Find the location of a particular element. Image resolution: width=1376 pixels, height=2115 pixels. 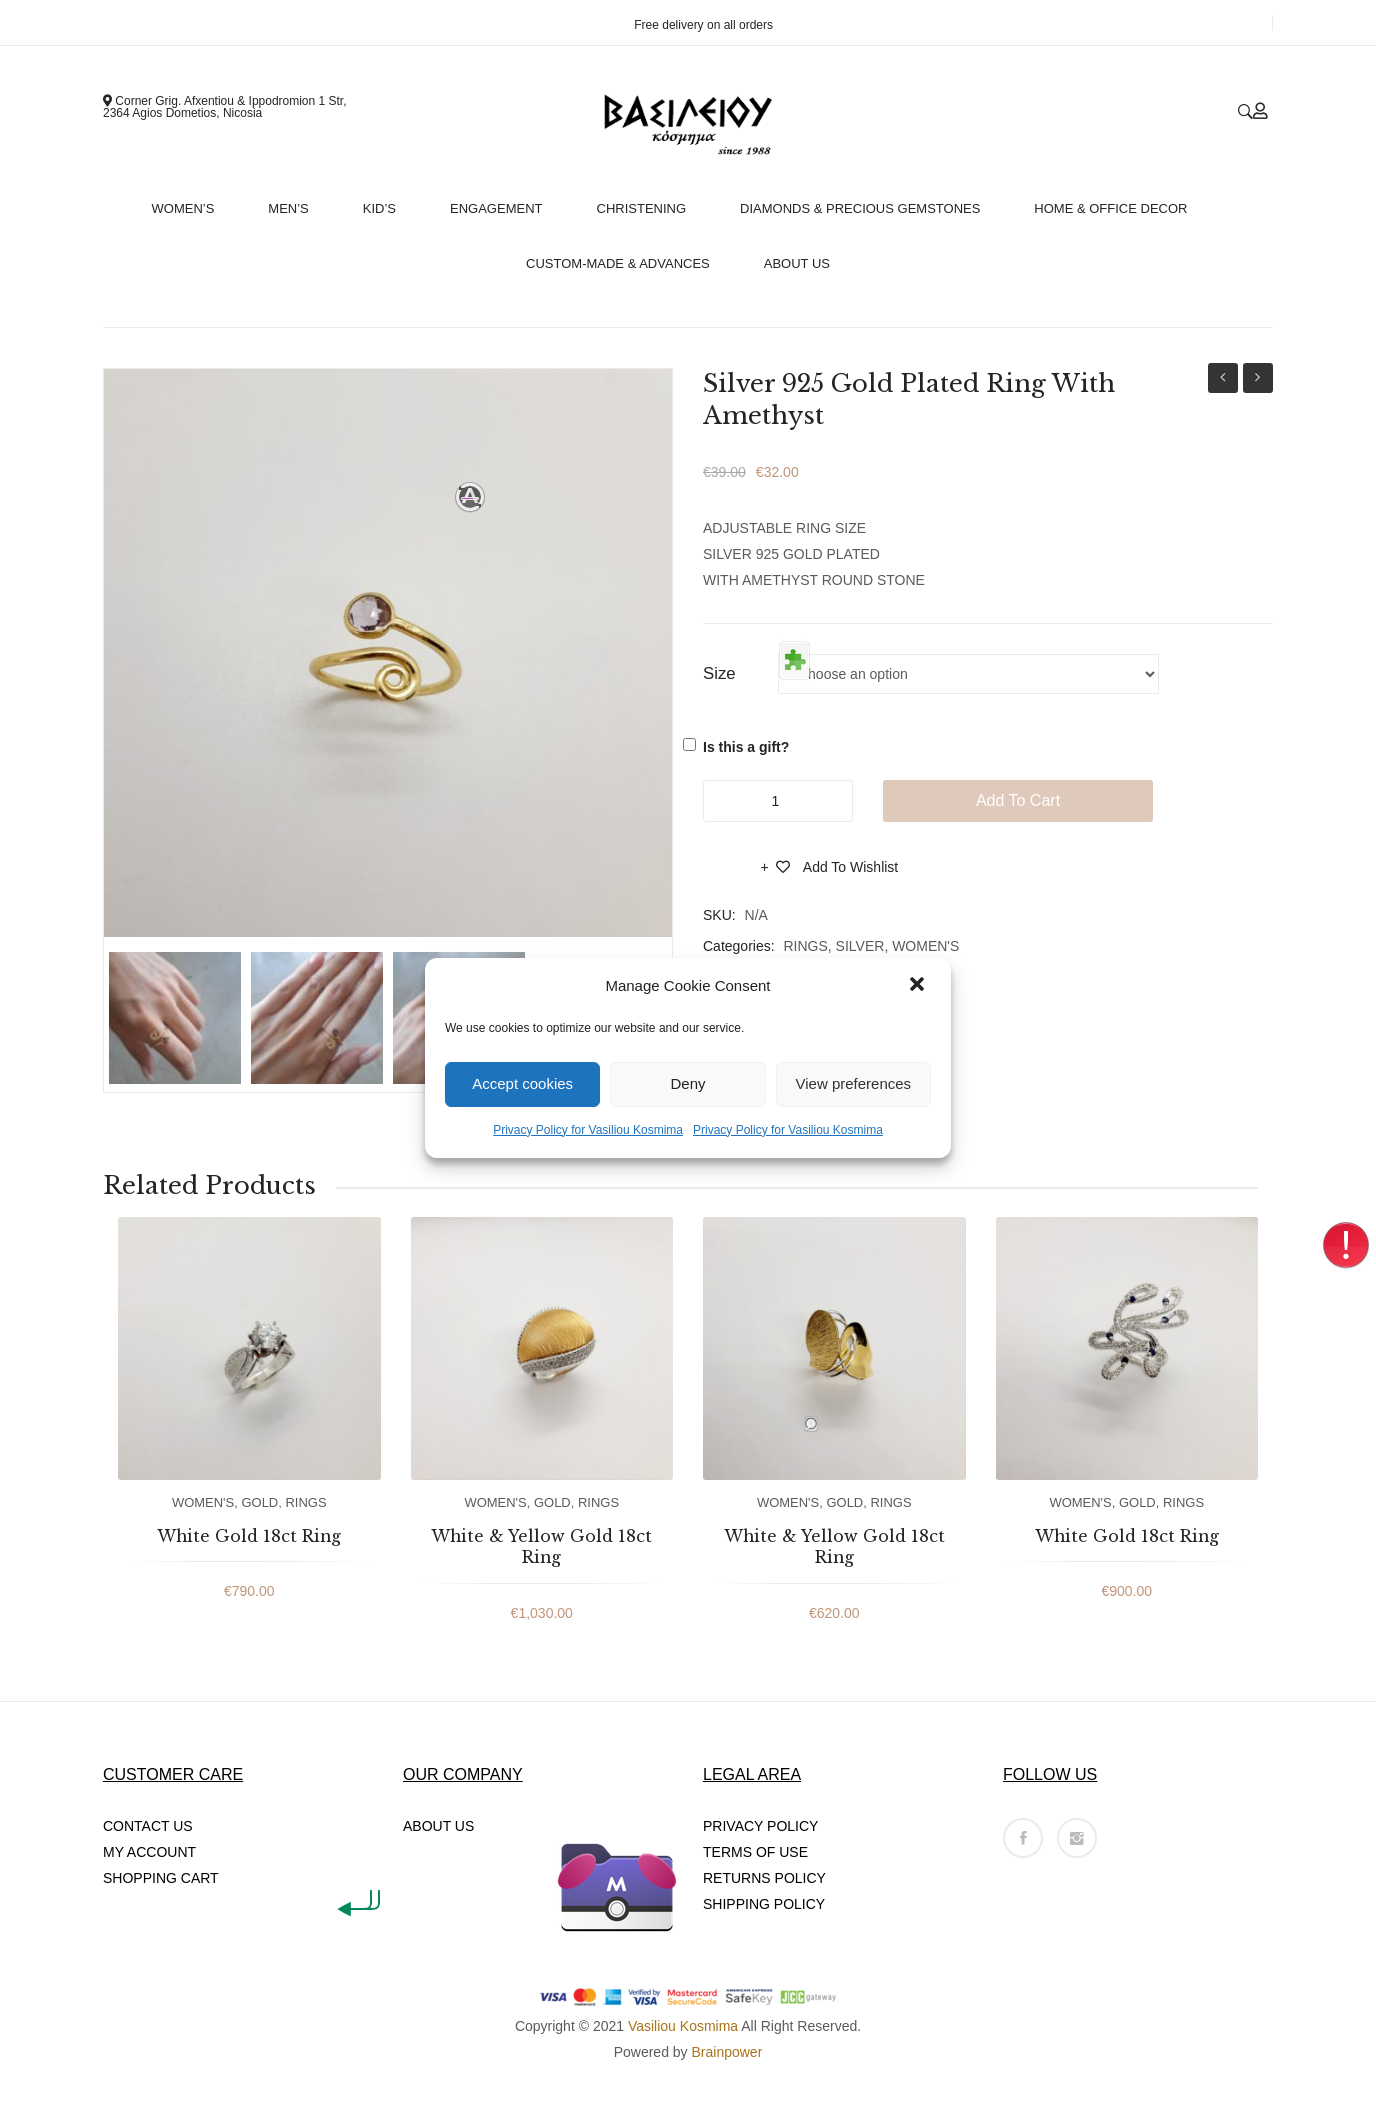

open gnome disks utility is located at coordinates (811, 1424).